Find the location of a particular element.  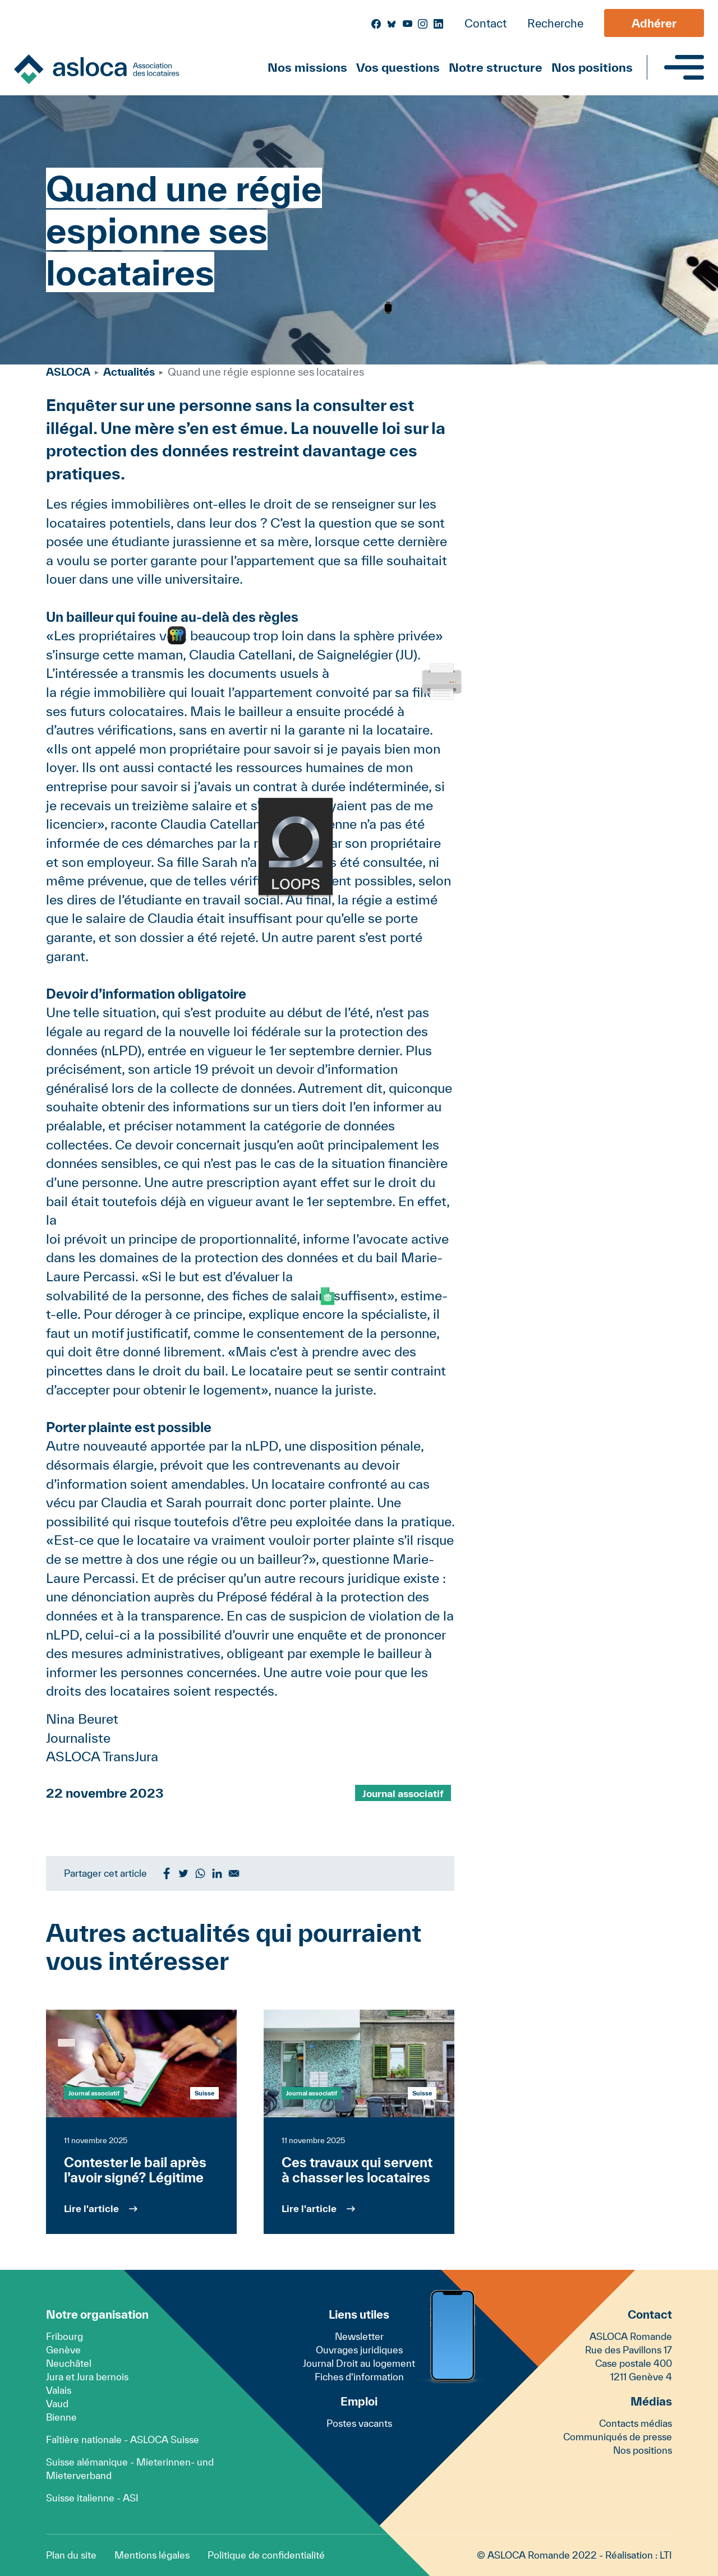

a godot shader file is located at coordinates (328, 1296).